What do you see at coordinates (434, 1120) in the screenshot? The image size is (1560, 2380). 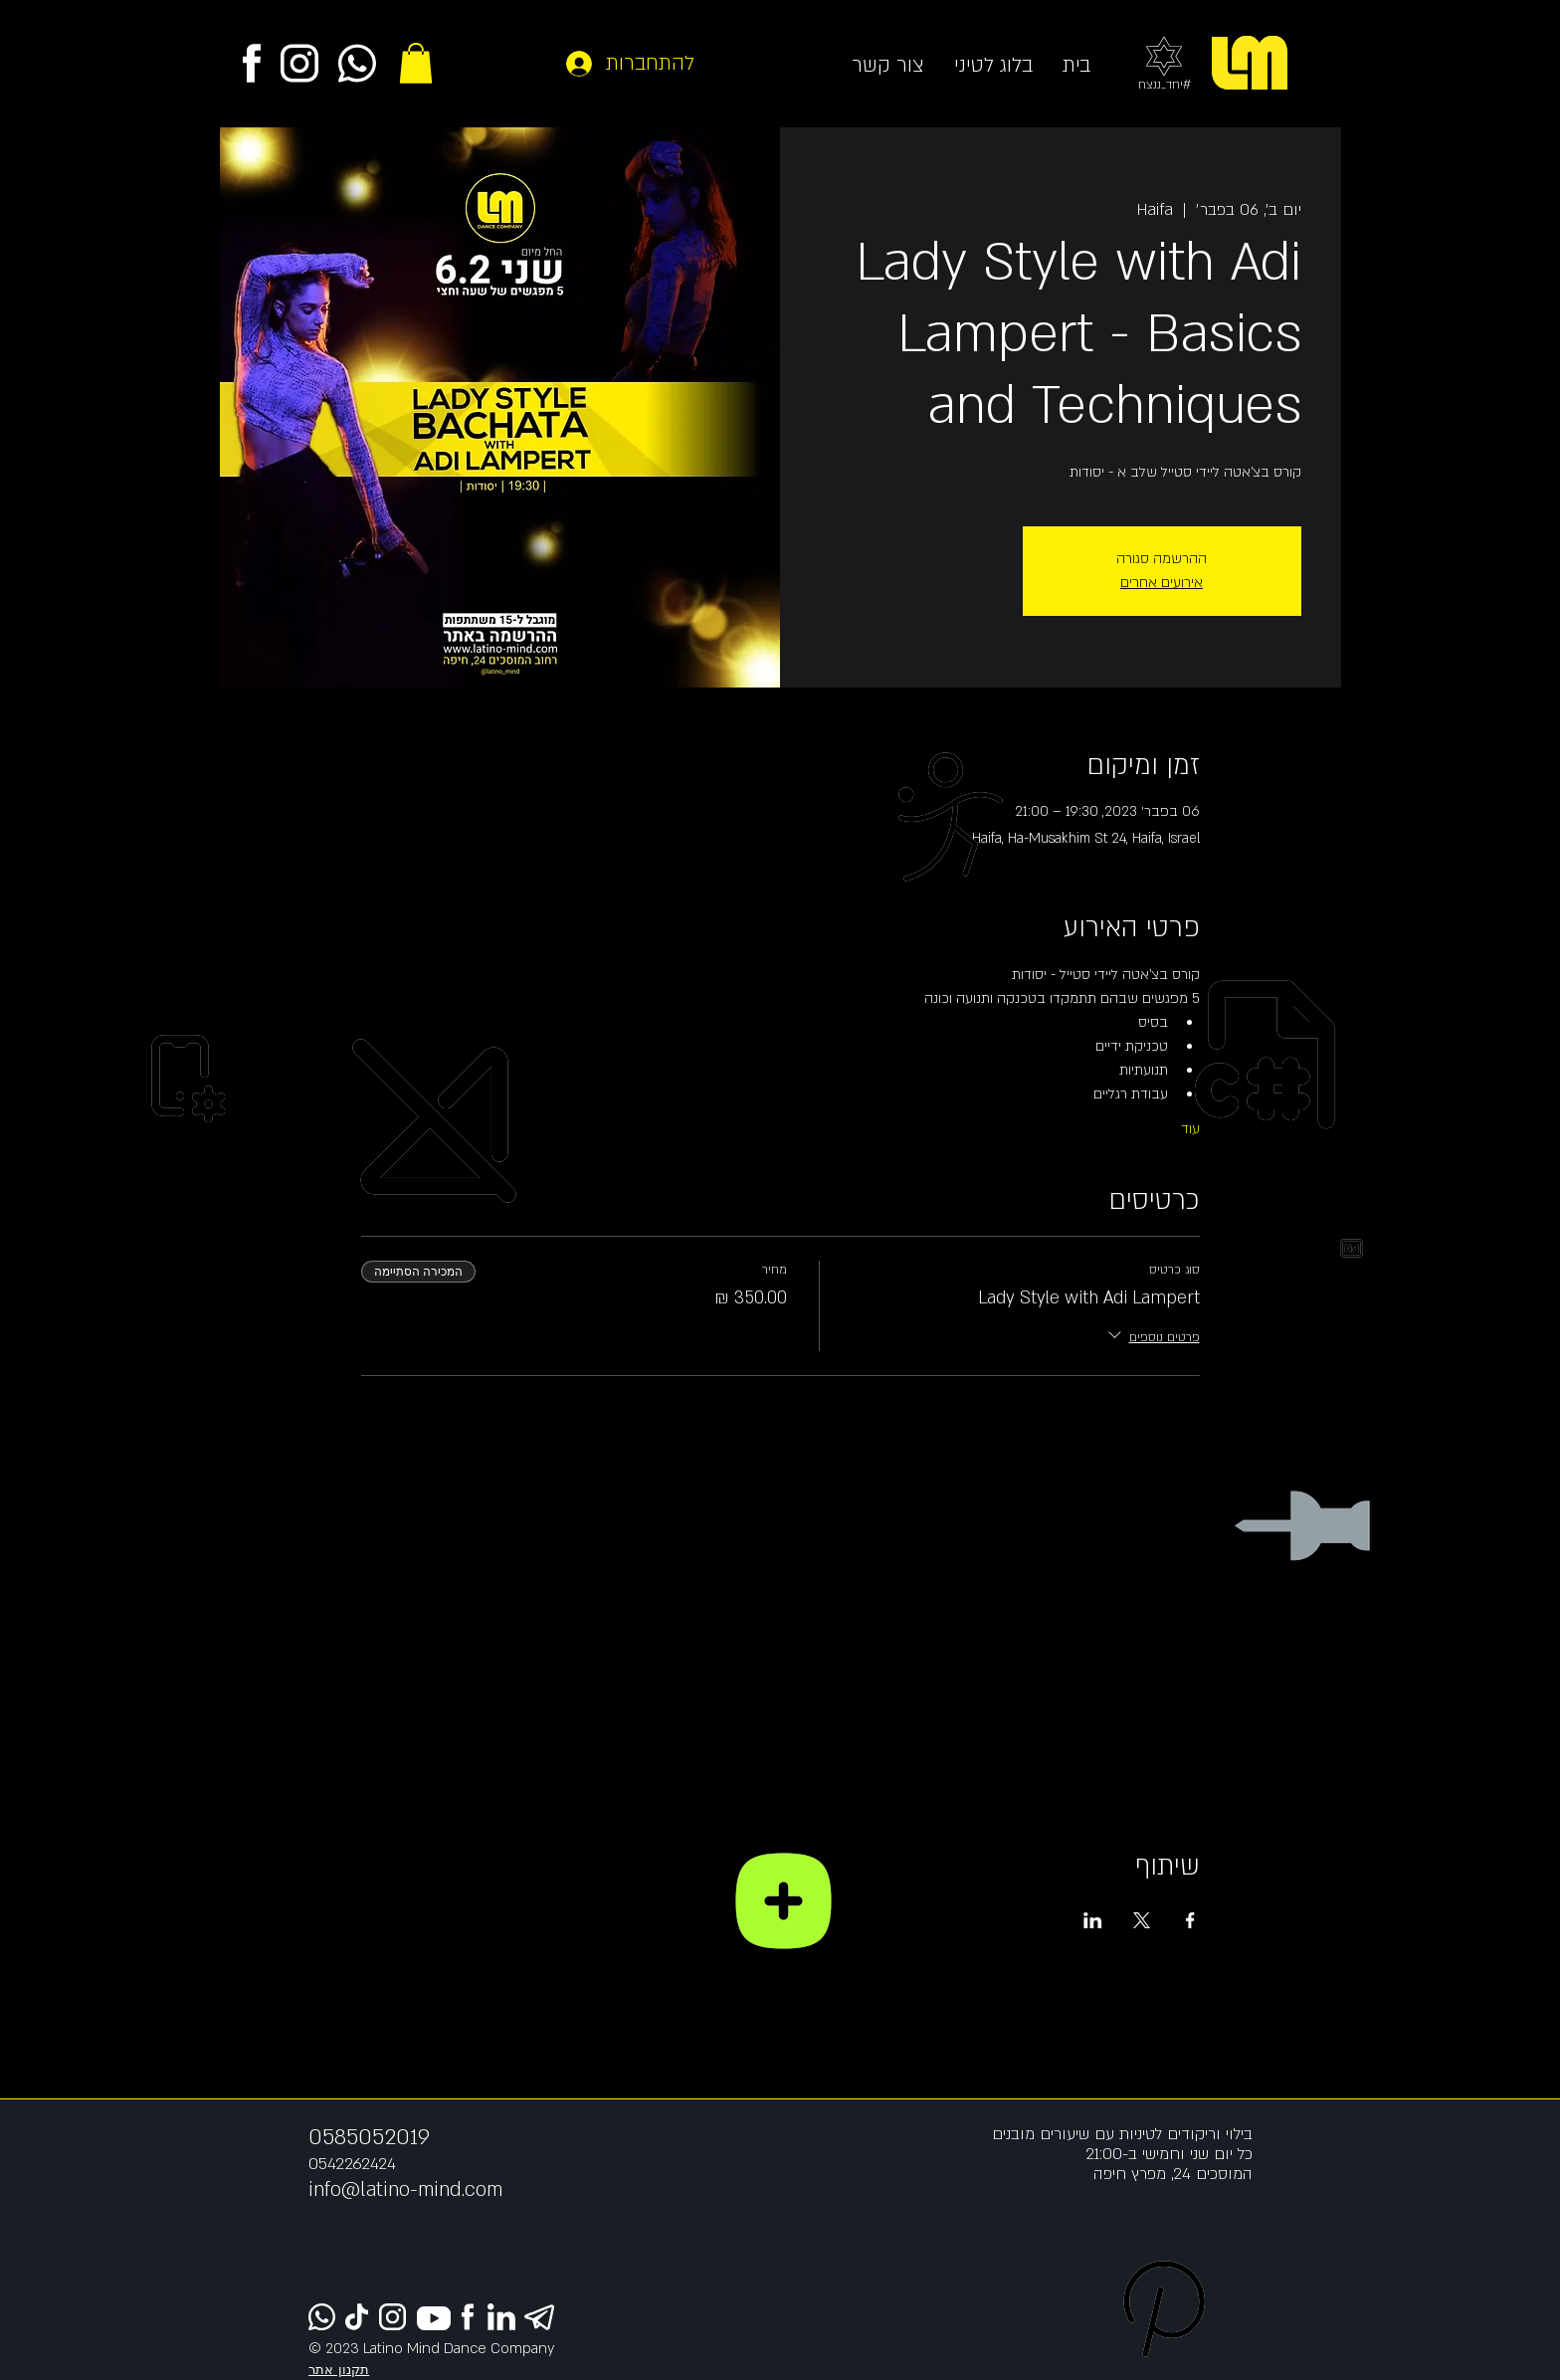 I see `no cellular signal available` at bounding box center [434, 1120].